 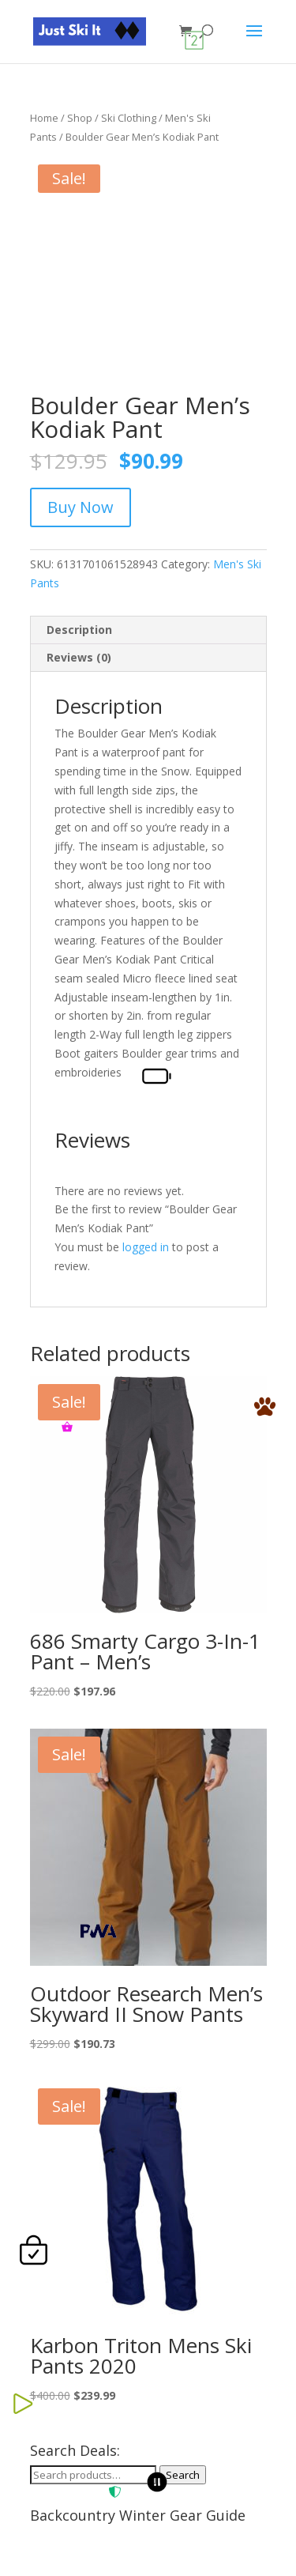 I want to click on order confirmed or purchase complete, so click(x=33, y=2250).